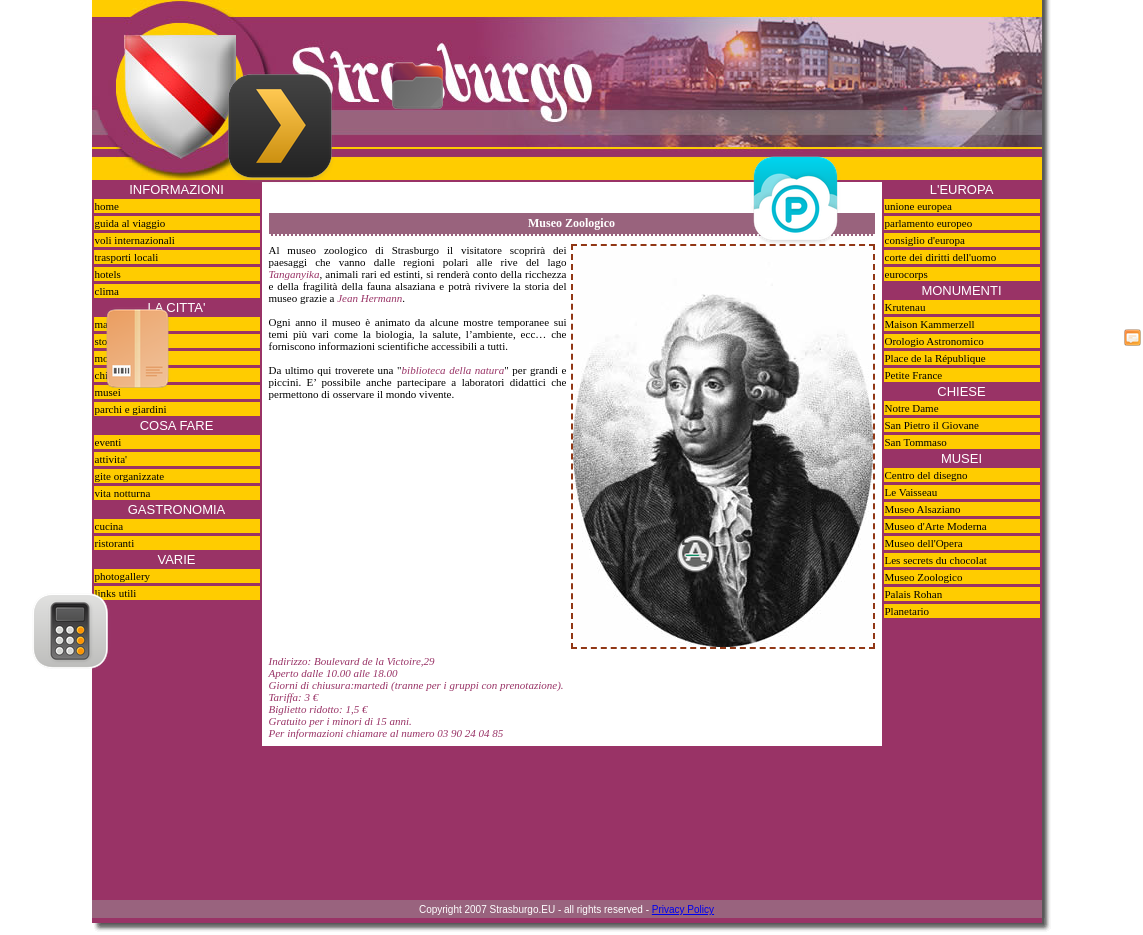 Image resolution: width=1143 pixels, height=935 pixels. What do you see at coordinates (137, 348) in the screenshot?
I see `open package manager application` at bounding box center [137, 348].